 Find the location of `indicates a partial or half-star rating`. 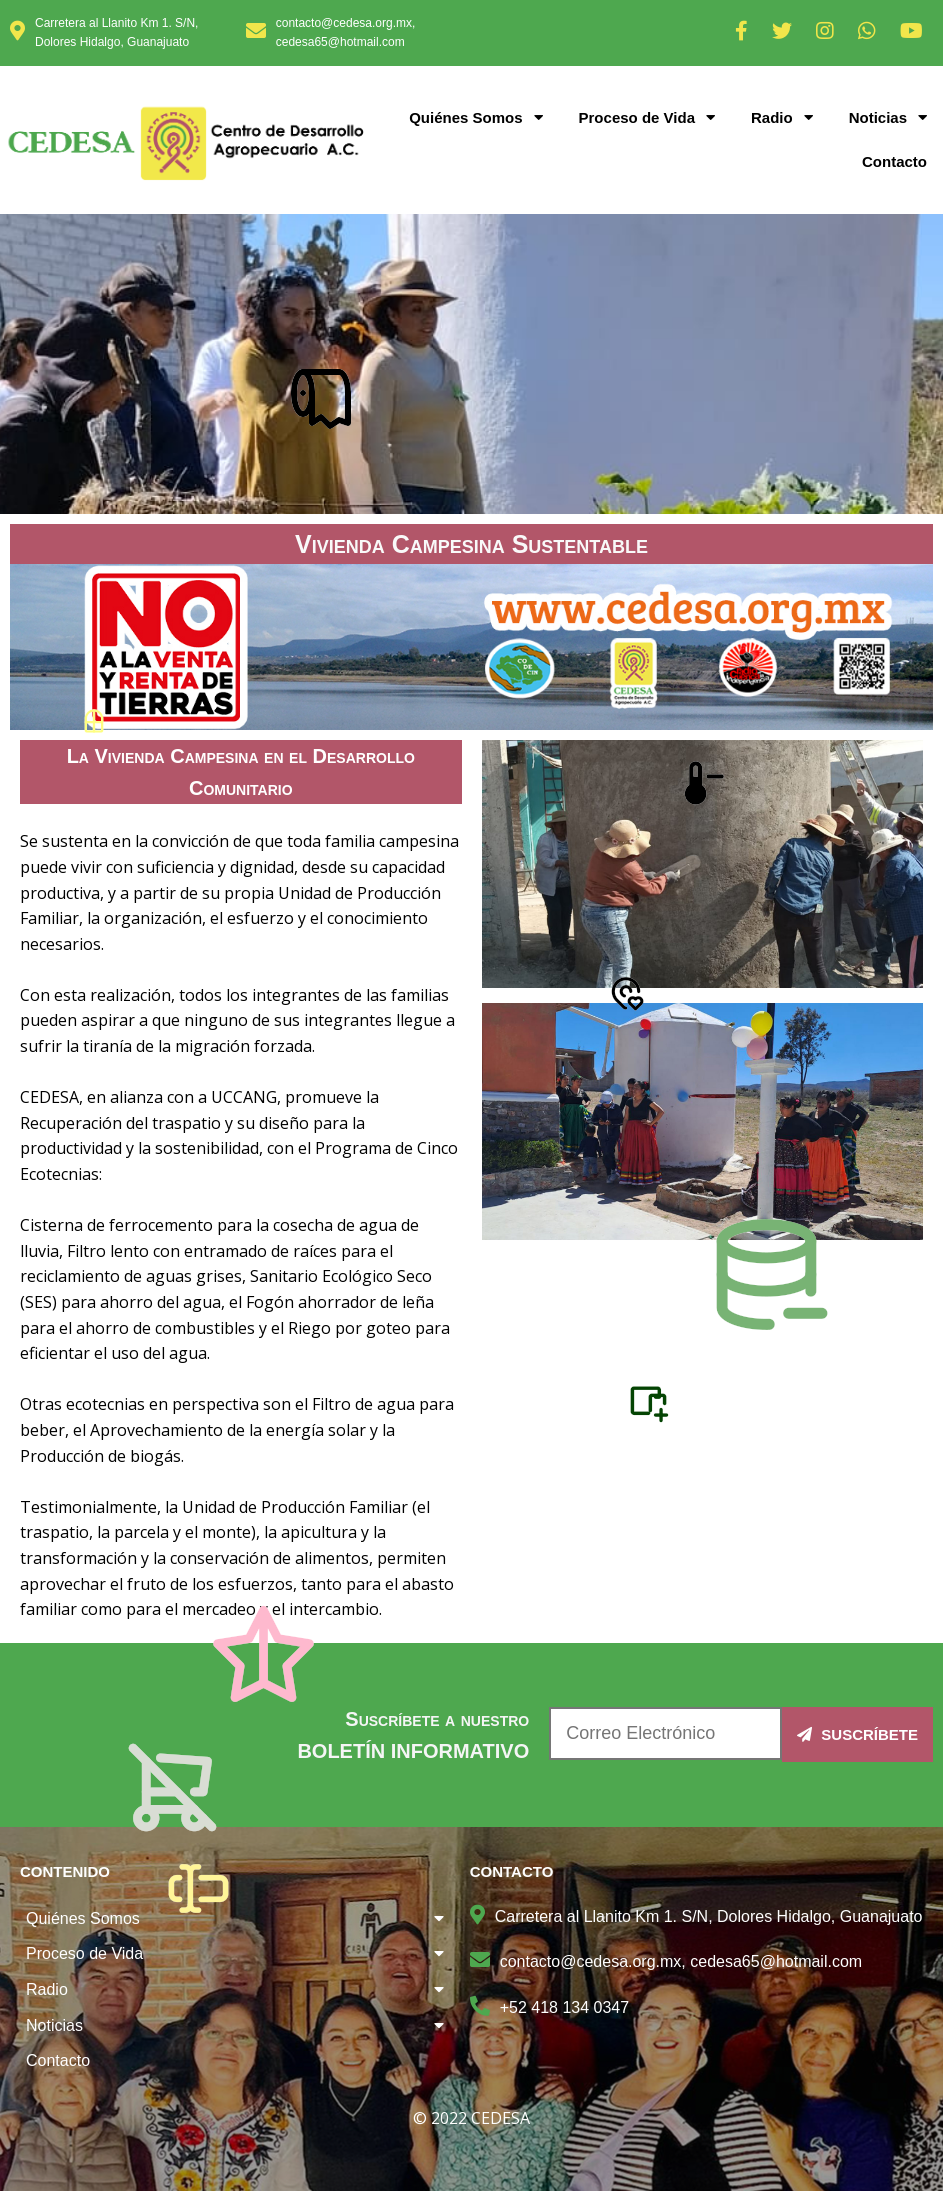

indicates a partial or half-star rating is located at coordinates (263, 1658).